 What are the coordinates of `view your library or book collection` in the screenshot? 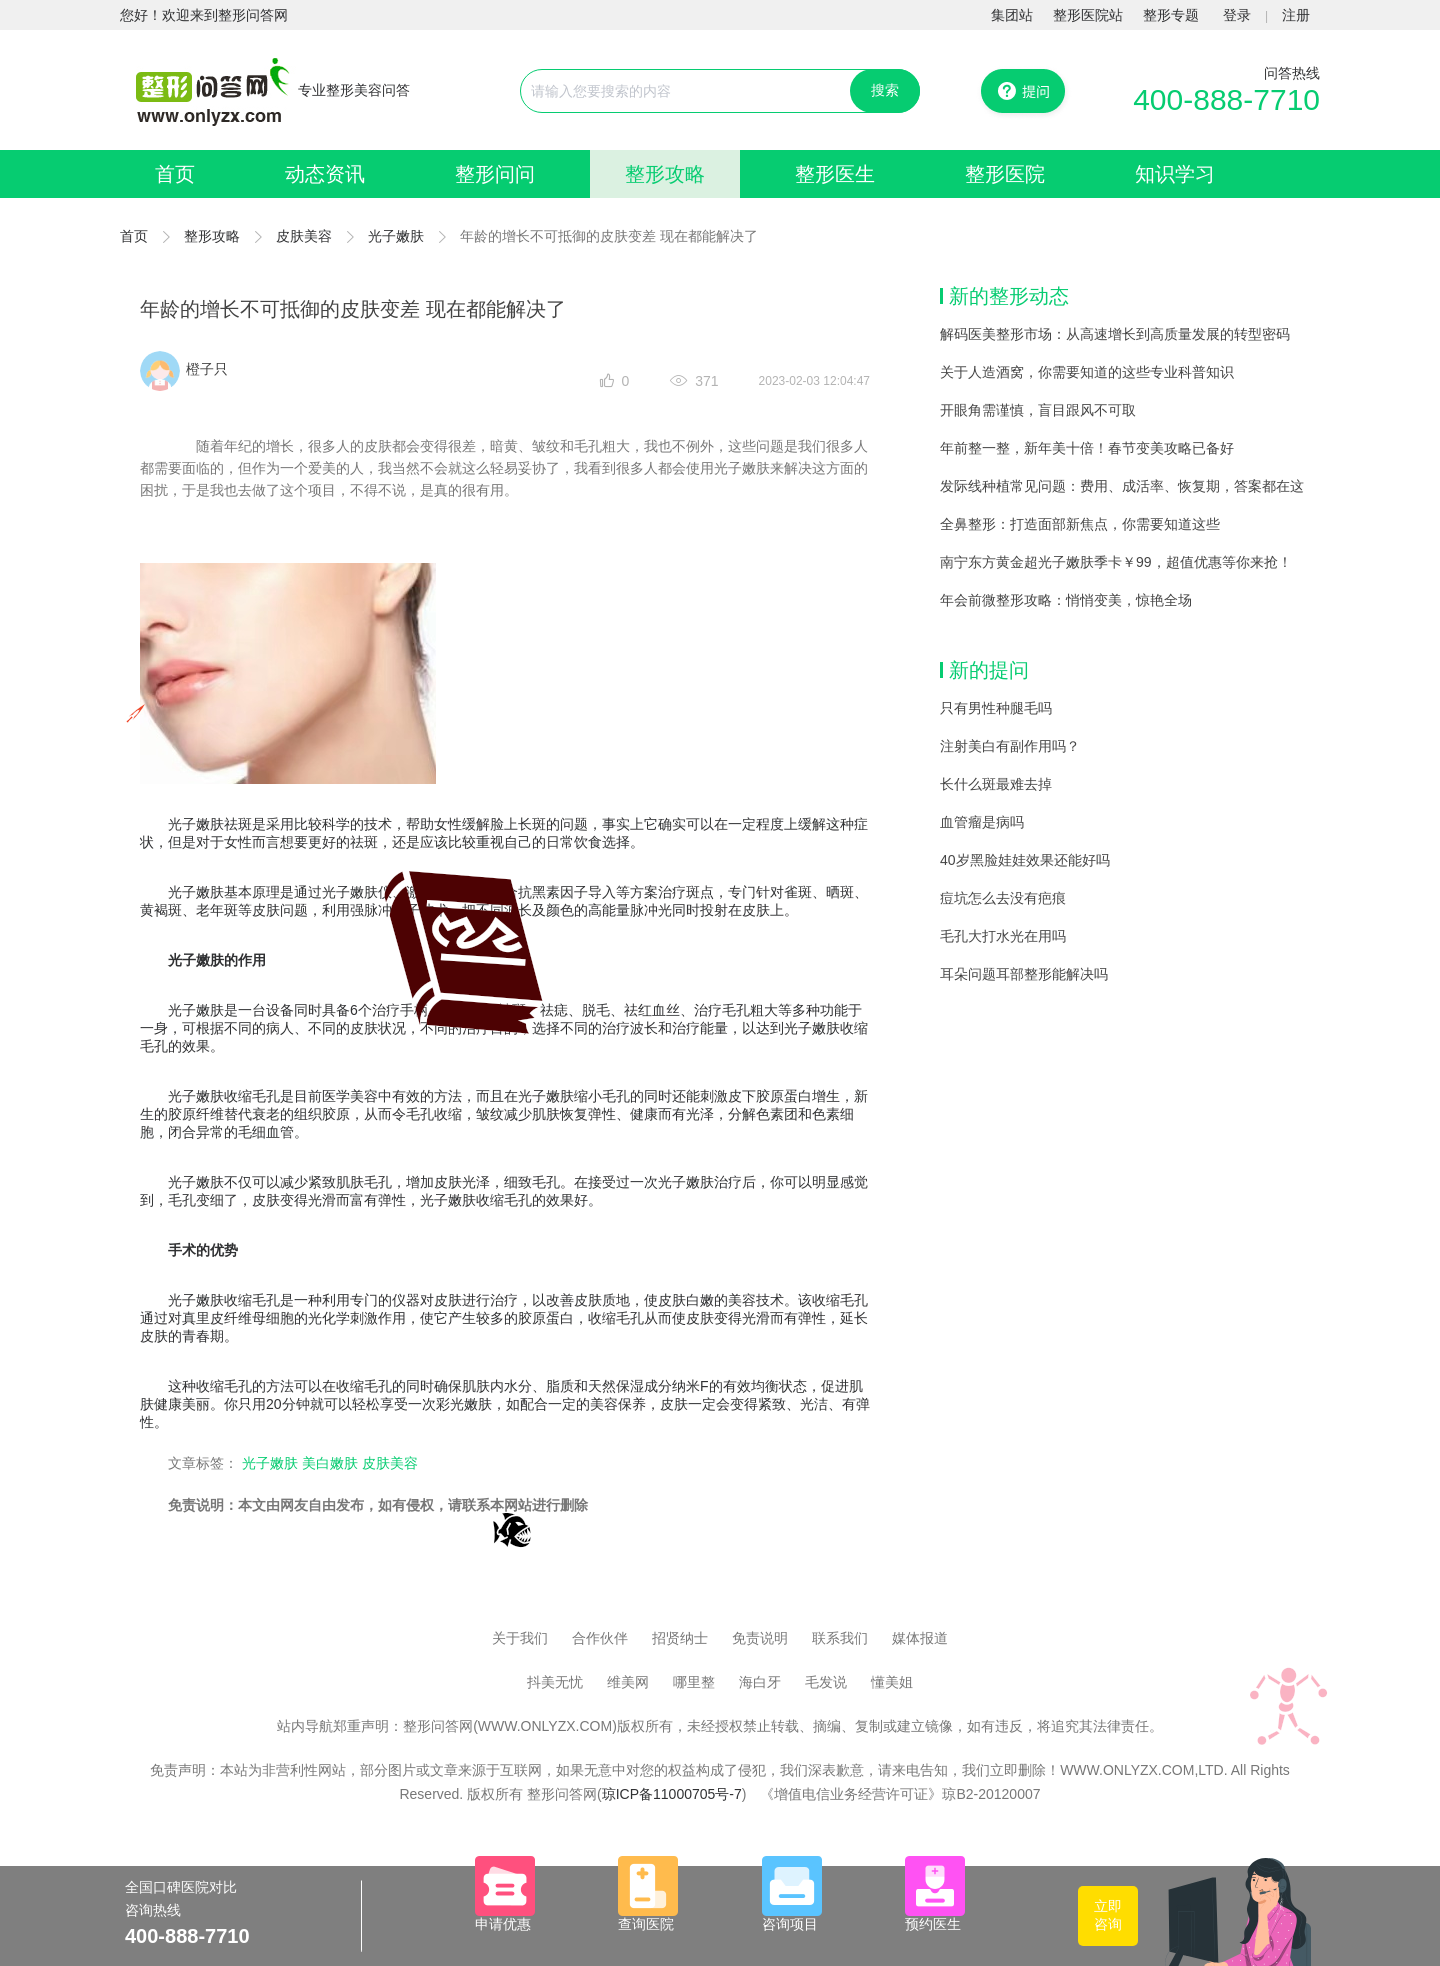 It's located at (463, 952).